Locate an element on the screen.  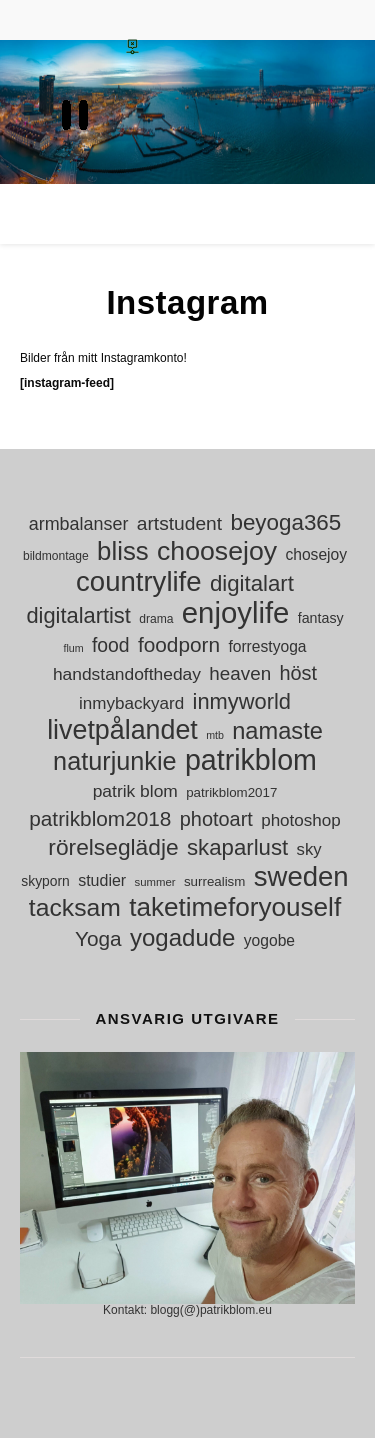
remove an event from the timeline is located at coordinates (132, 46).